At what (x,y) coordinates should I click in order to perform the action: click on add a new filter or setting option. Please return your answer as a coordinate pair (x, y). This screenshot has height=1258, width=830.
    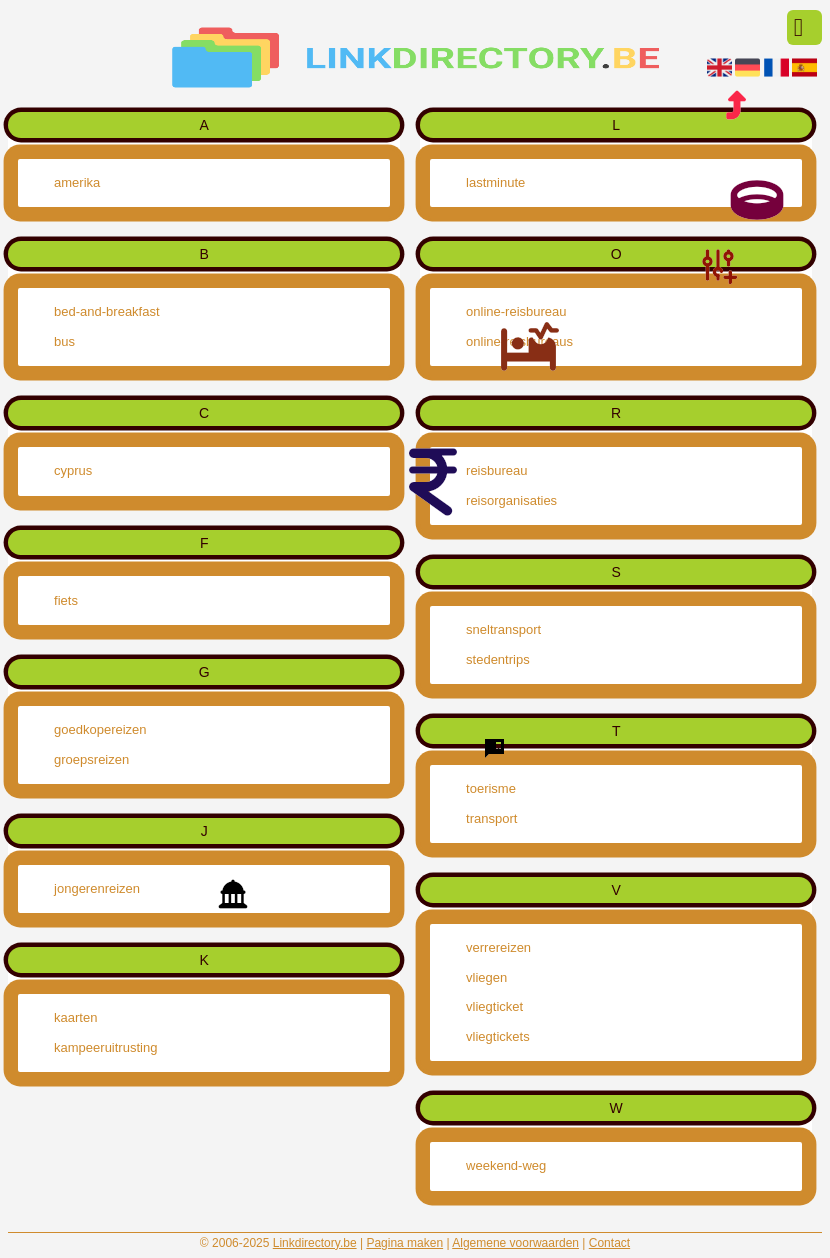
    Looking at the image, I should click on (718, 265).